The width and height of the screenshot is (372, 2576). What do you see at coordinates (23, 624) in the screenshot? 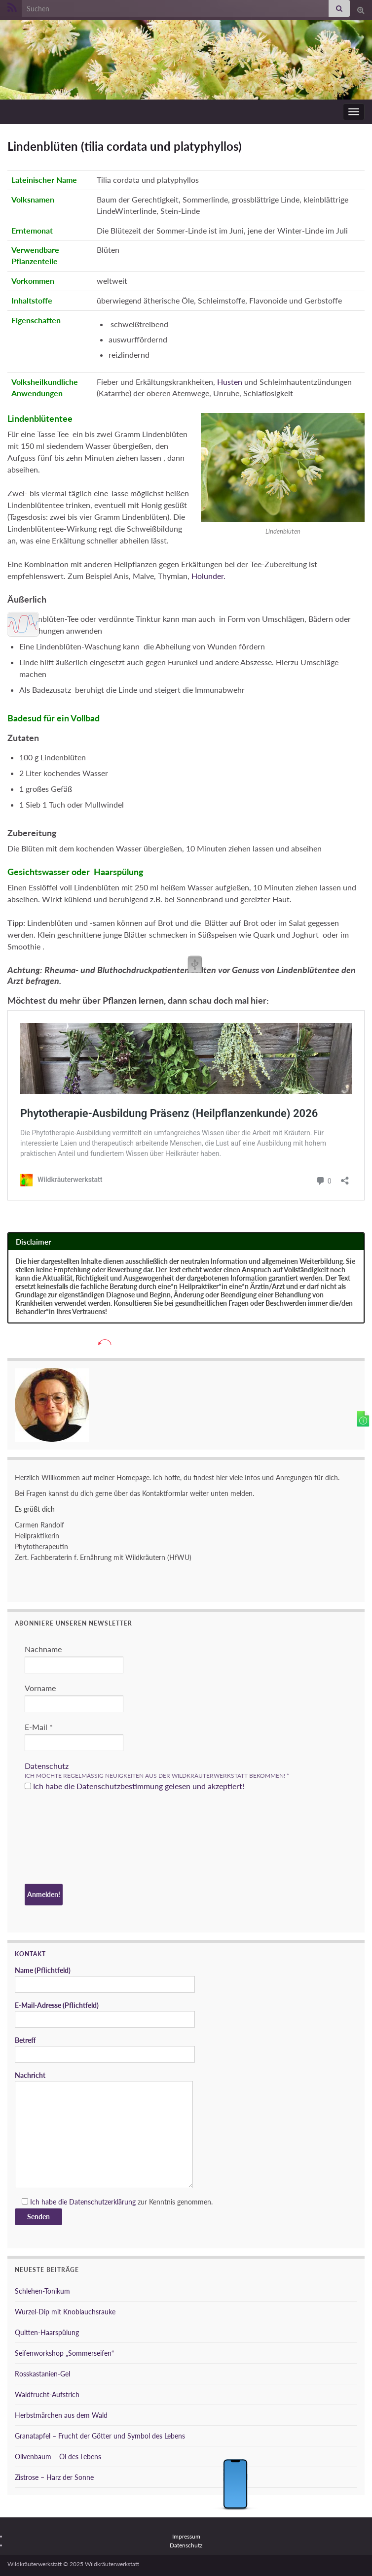
I see `open power statistics application` at bounding box center [23, 624].